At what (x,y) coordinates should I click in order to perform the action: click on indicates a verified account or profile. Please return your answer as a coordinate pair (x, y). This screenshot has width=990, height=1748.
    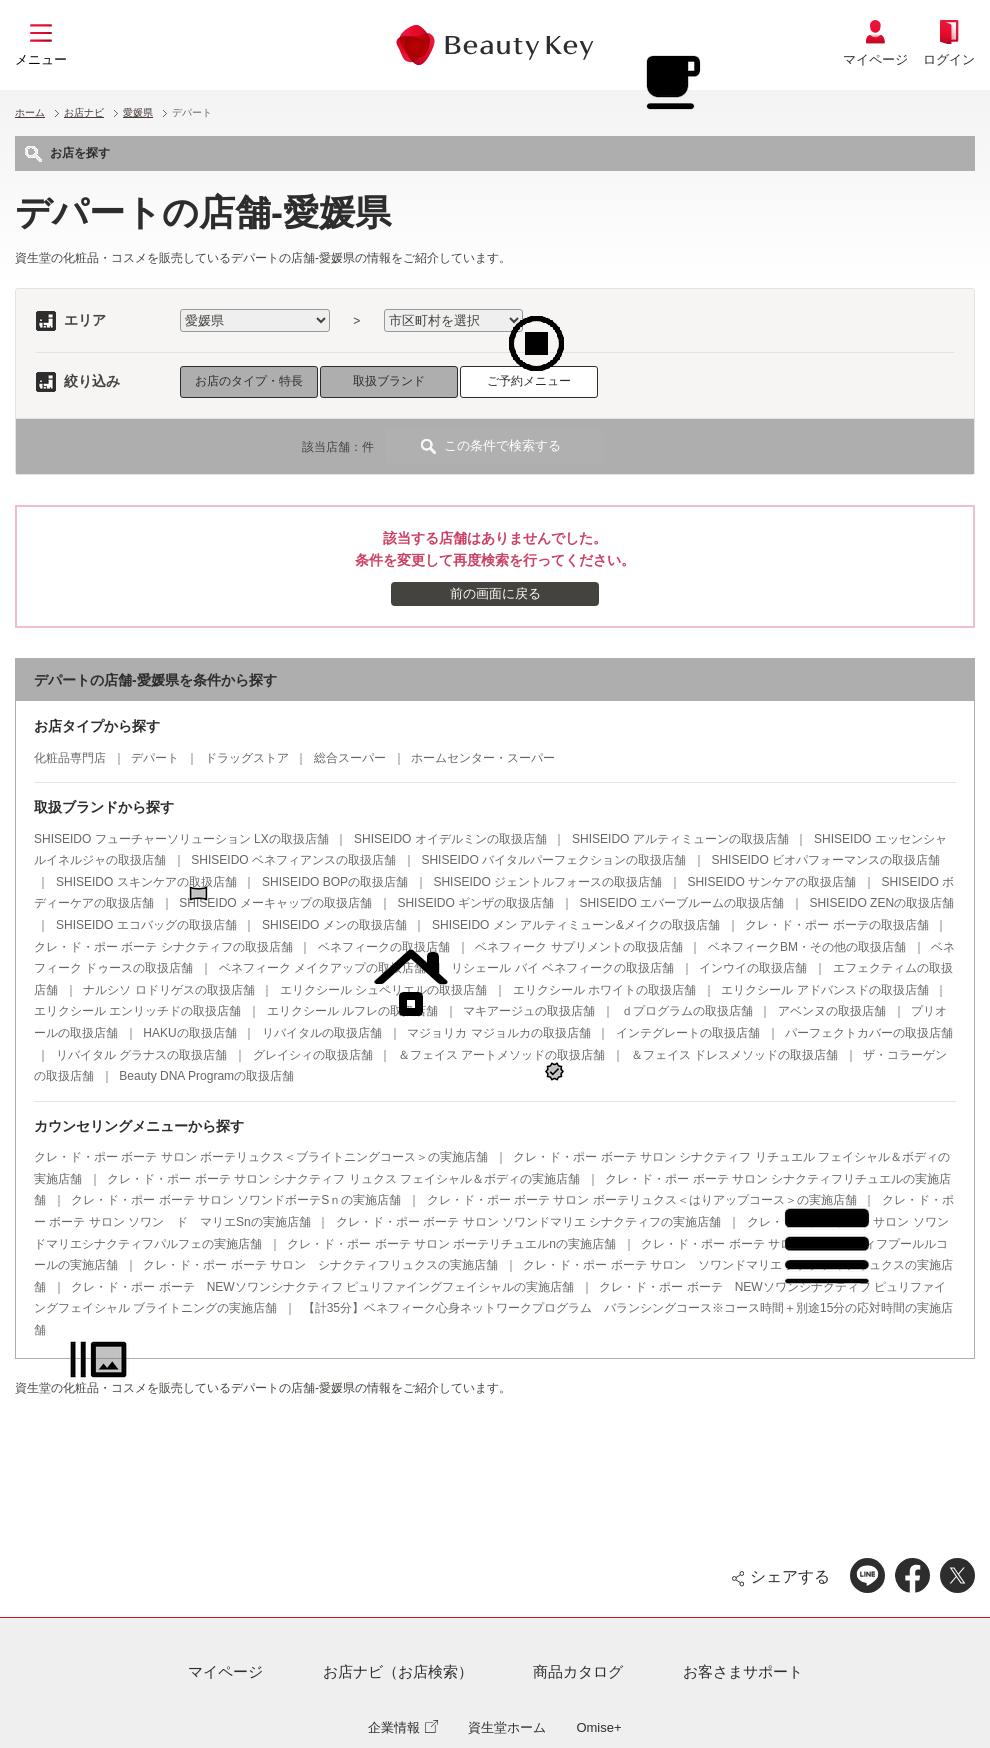
    Looking at the image, I should click on (554, 1071).